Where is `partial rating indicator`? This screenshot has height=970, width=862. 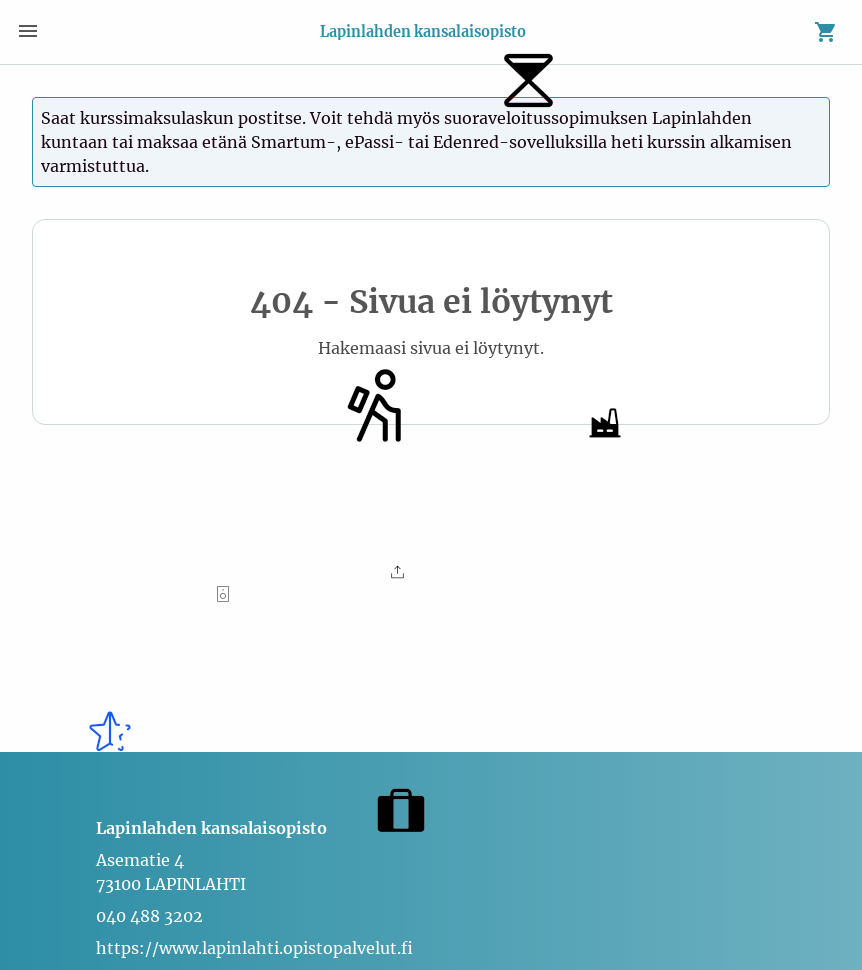 partial rating indicator is located at coordinates (110, 732).